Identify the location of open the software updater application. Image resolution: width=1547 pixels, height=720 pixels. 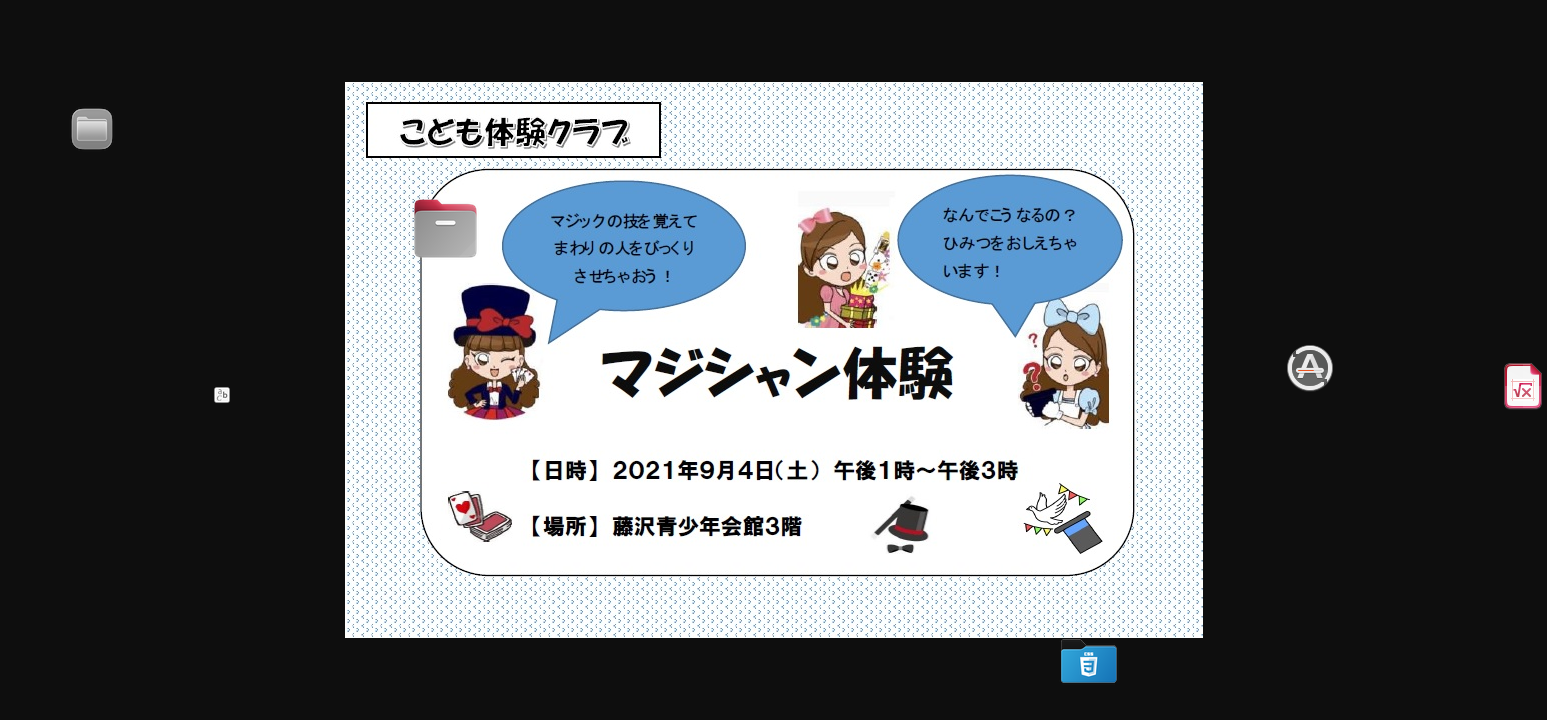
(1310, 368).